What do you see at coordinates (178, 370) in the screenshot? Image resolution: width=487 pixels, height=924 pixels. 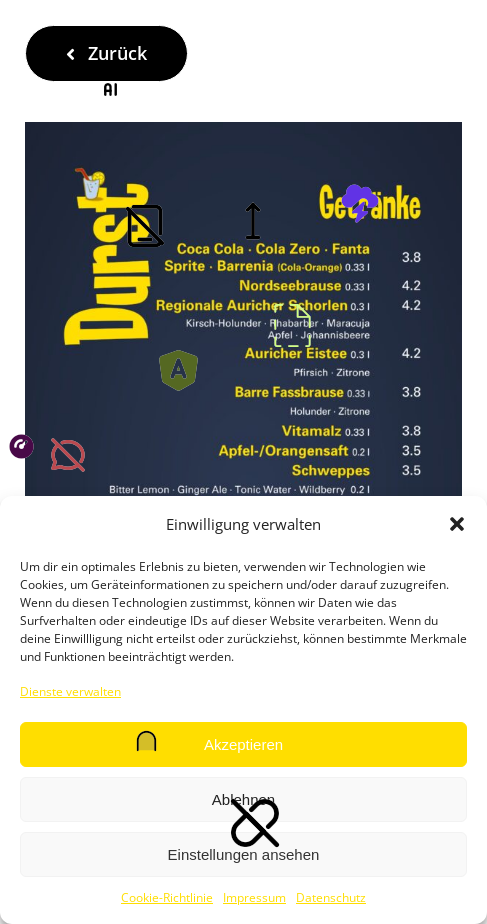 I see `angular framework logo` at bounding box center [178, 370].